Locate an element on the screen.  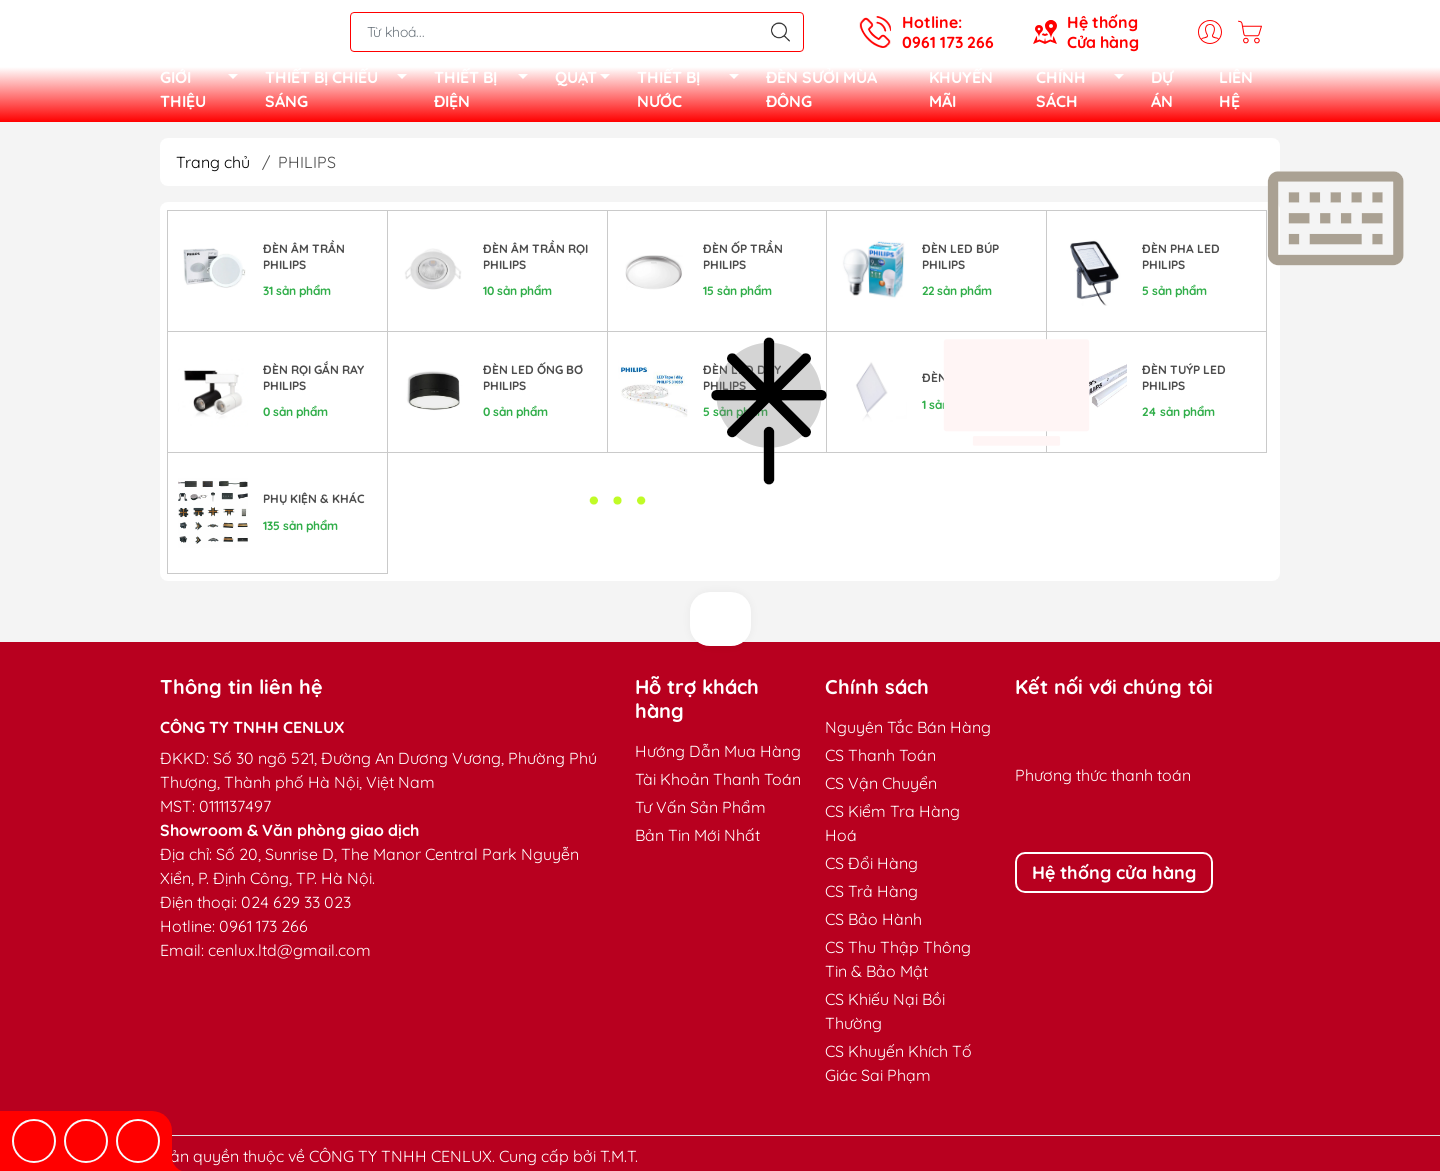
open more options menu is located at coordinates (617, 500).